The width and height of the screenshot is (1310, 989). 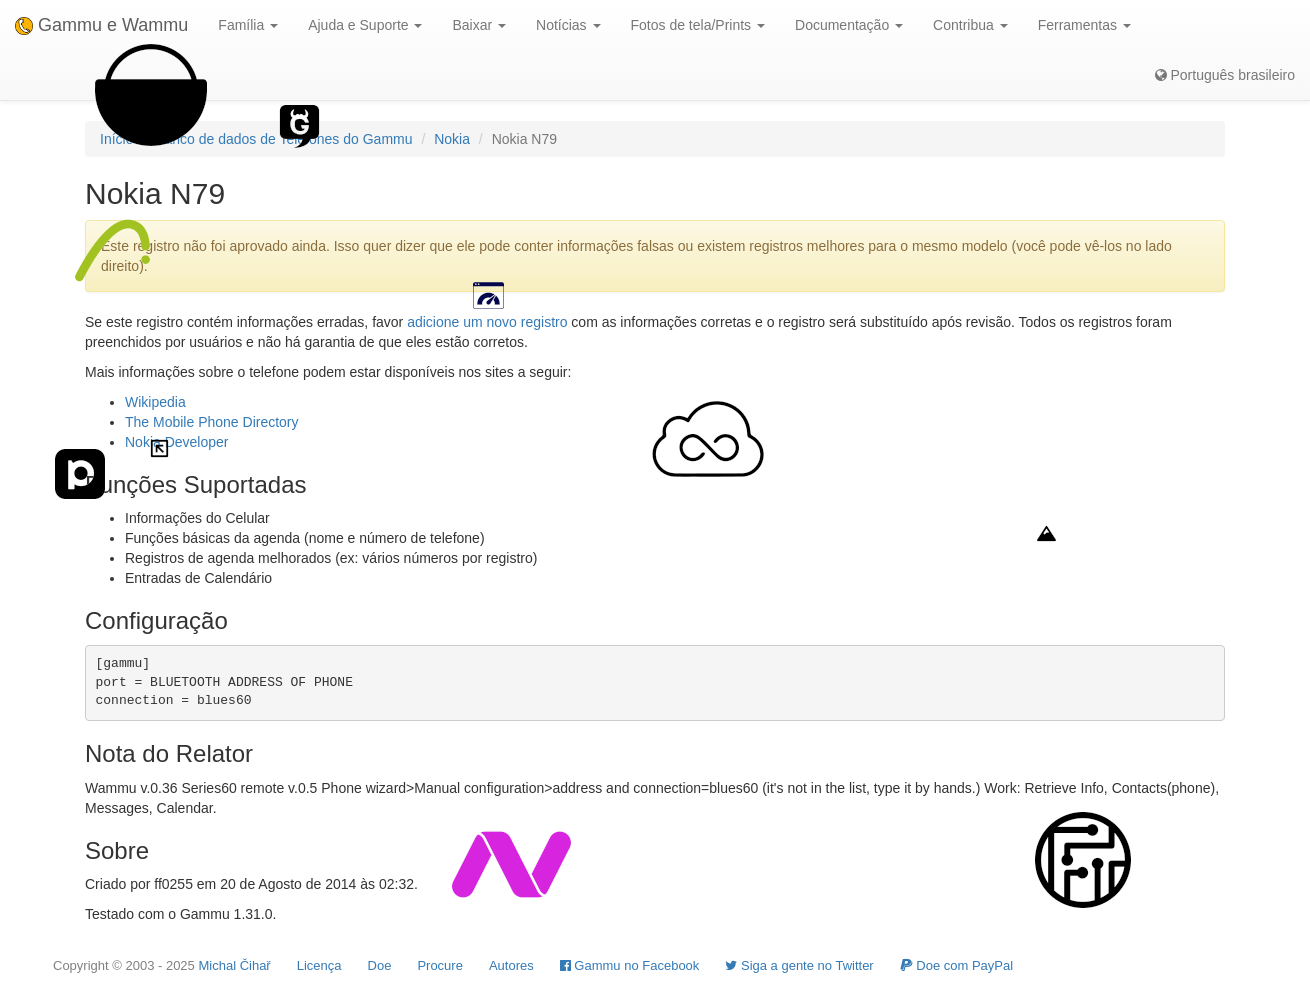 What do you see at coordinates (488, 295) in the screenshot?
I see `open Google PageSpeed Insights` at bounding box center [488, 295].